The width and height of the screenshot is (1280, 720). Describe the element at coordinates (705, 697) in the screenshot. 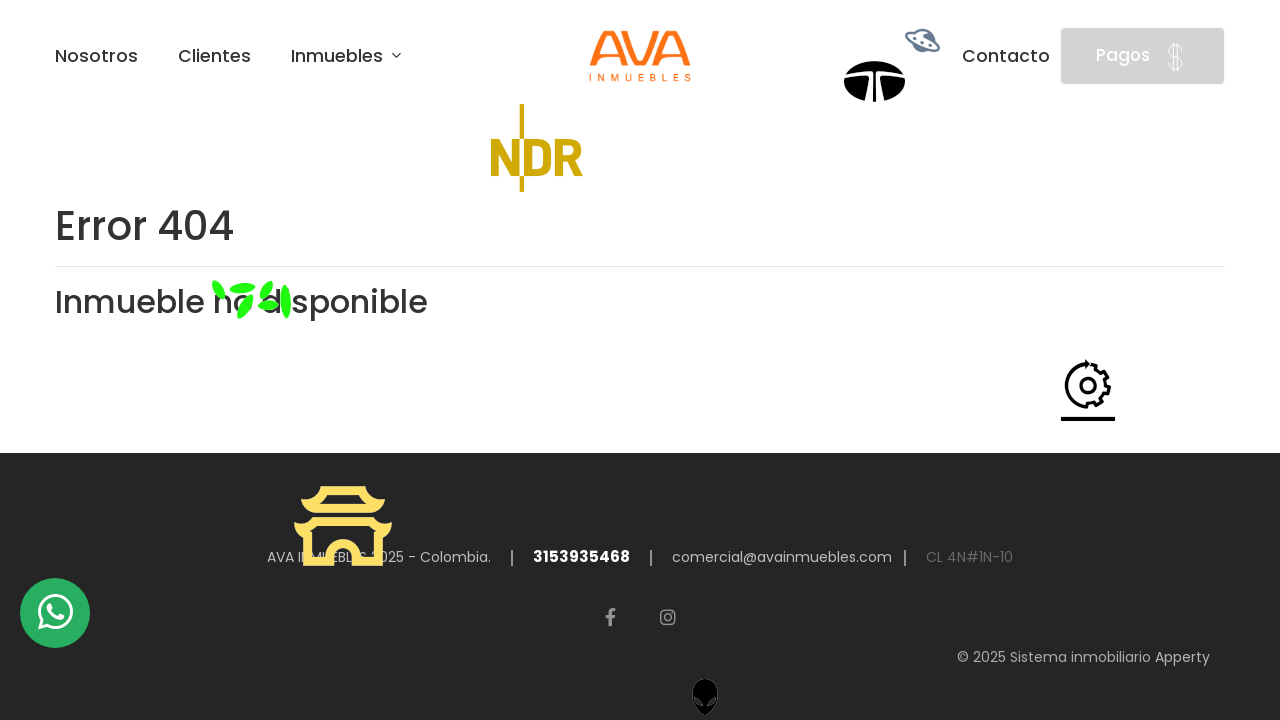

I see `Alienware brand logo` at that location.